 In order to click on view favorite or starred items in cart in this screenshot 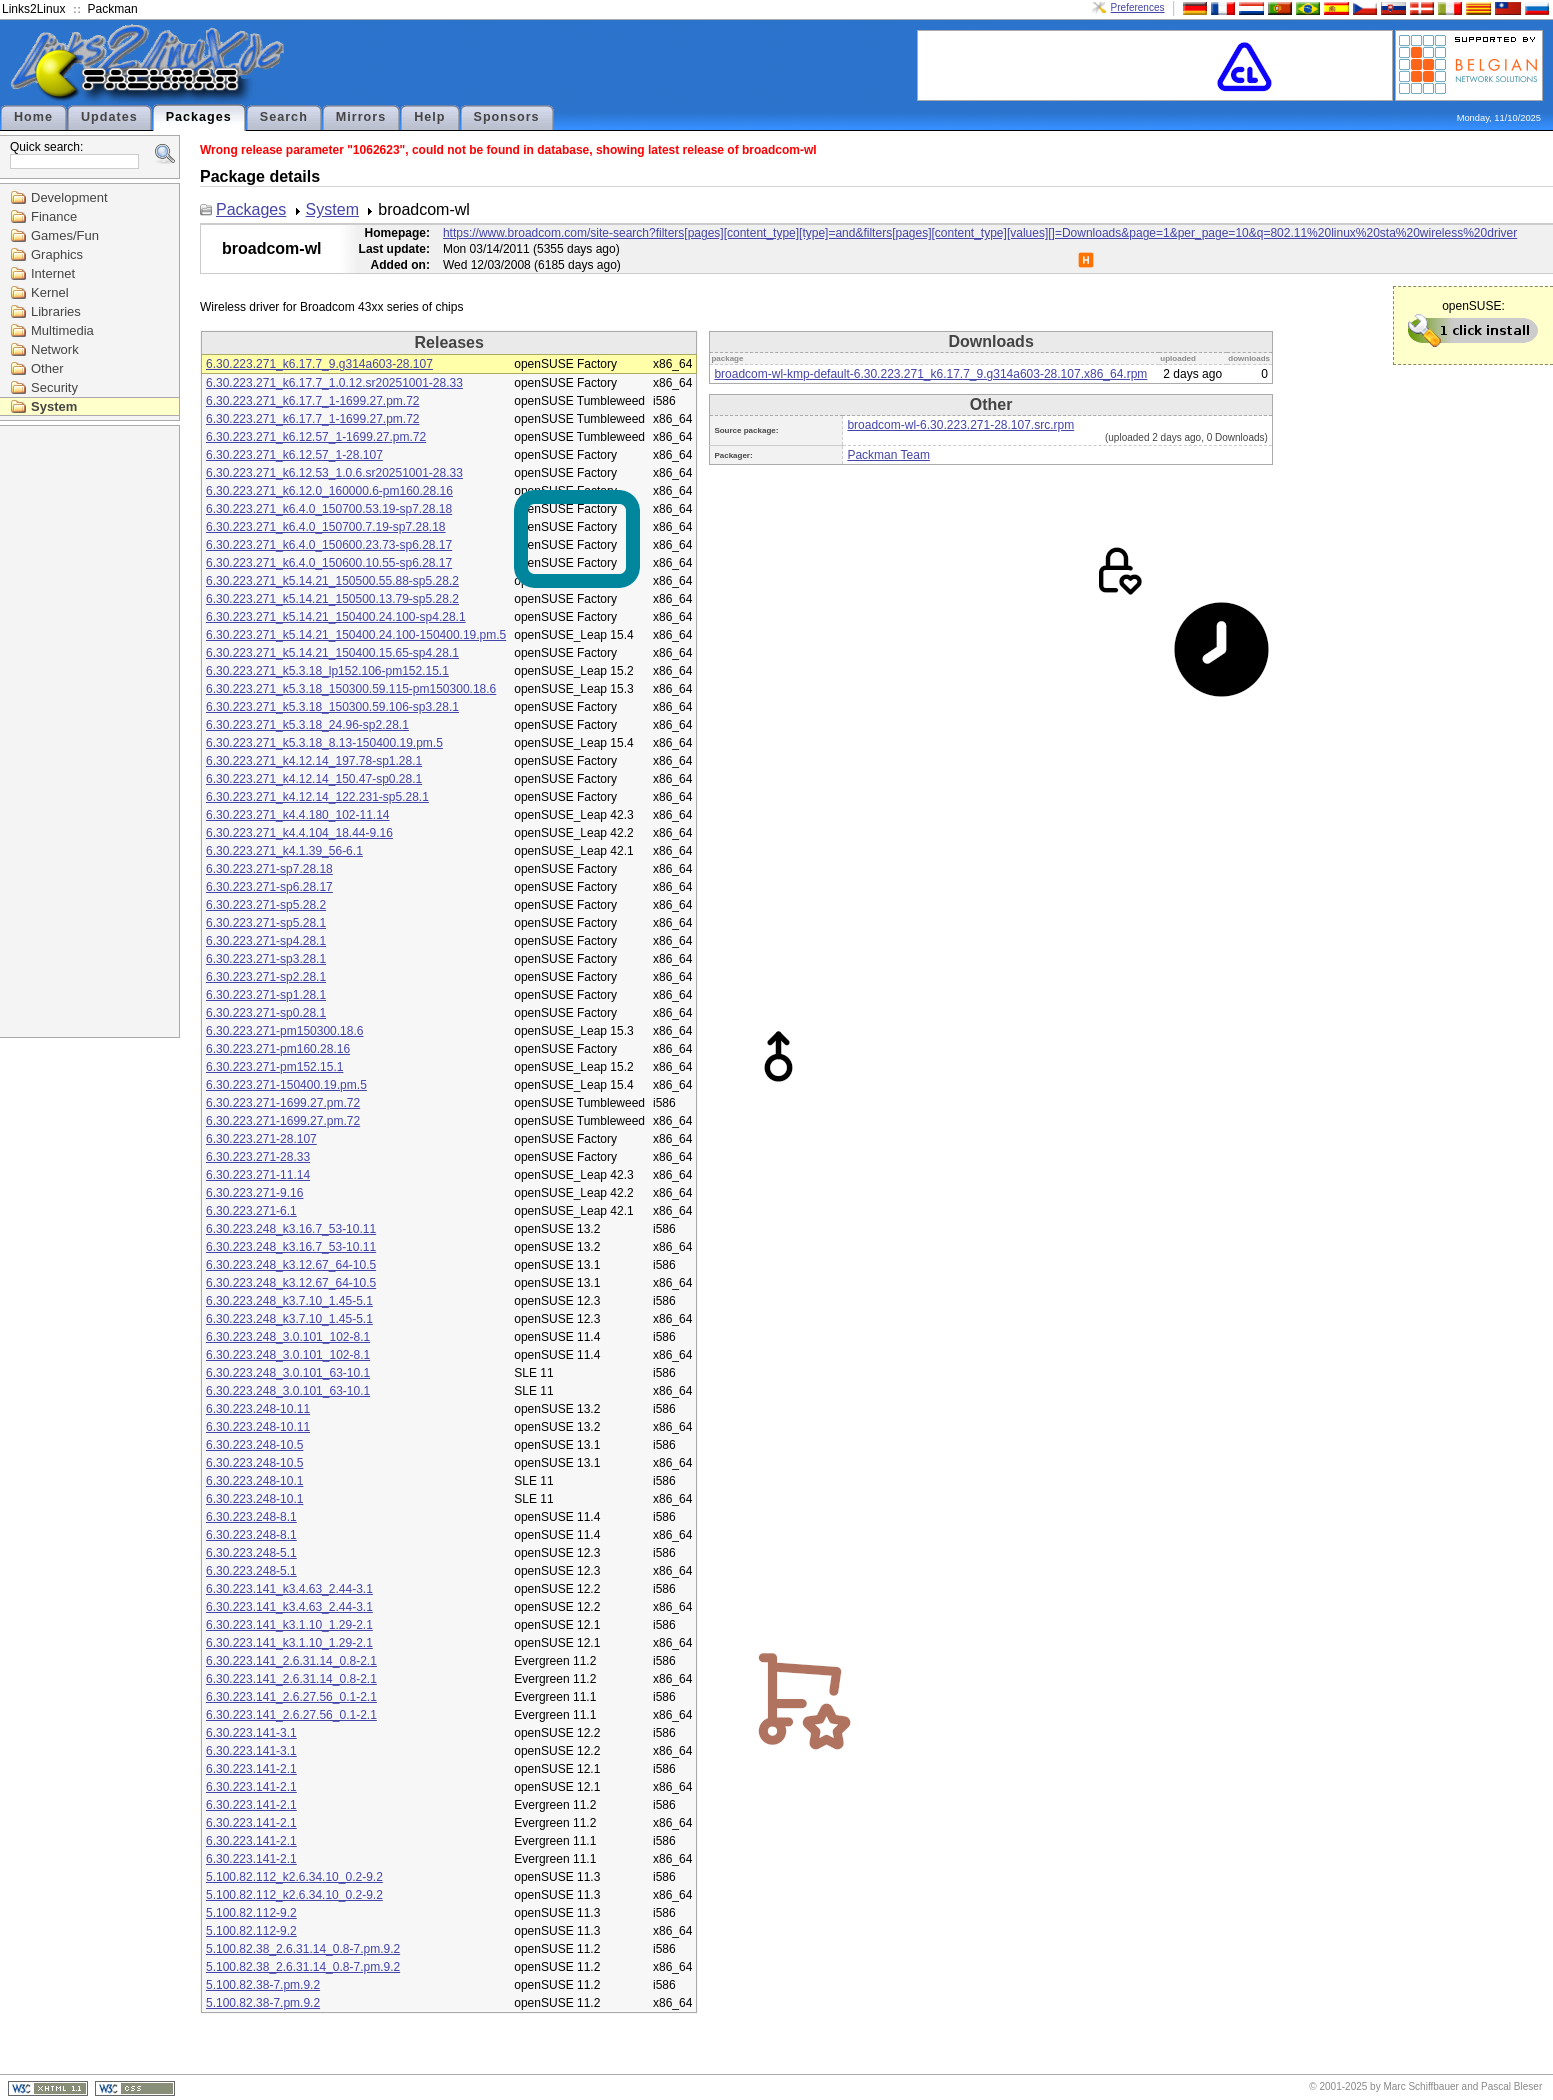, I will do `click(800, 1699)`.